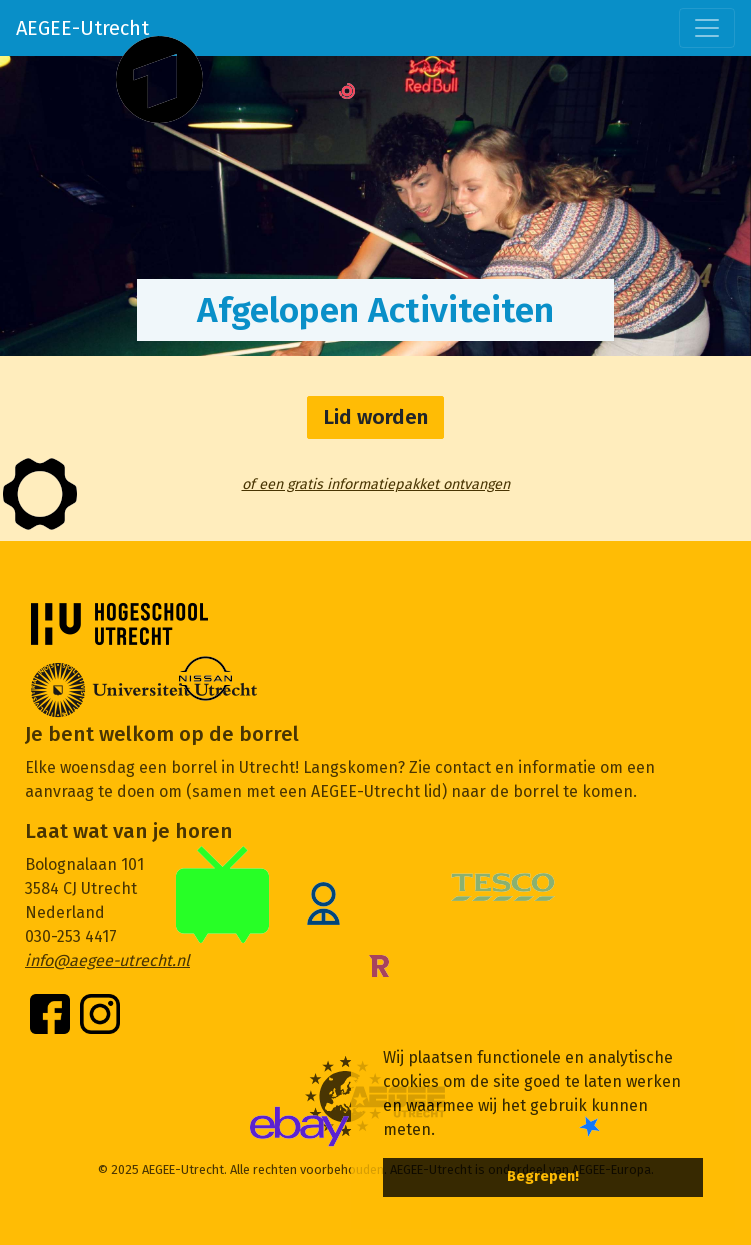 The width and height of the screenshot is (751, 1245). What do you see at coordinates (589, 1126) in the screenshot?
I see `access riseup secure email and communication services` at bounding box center [589, 1126].